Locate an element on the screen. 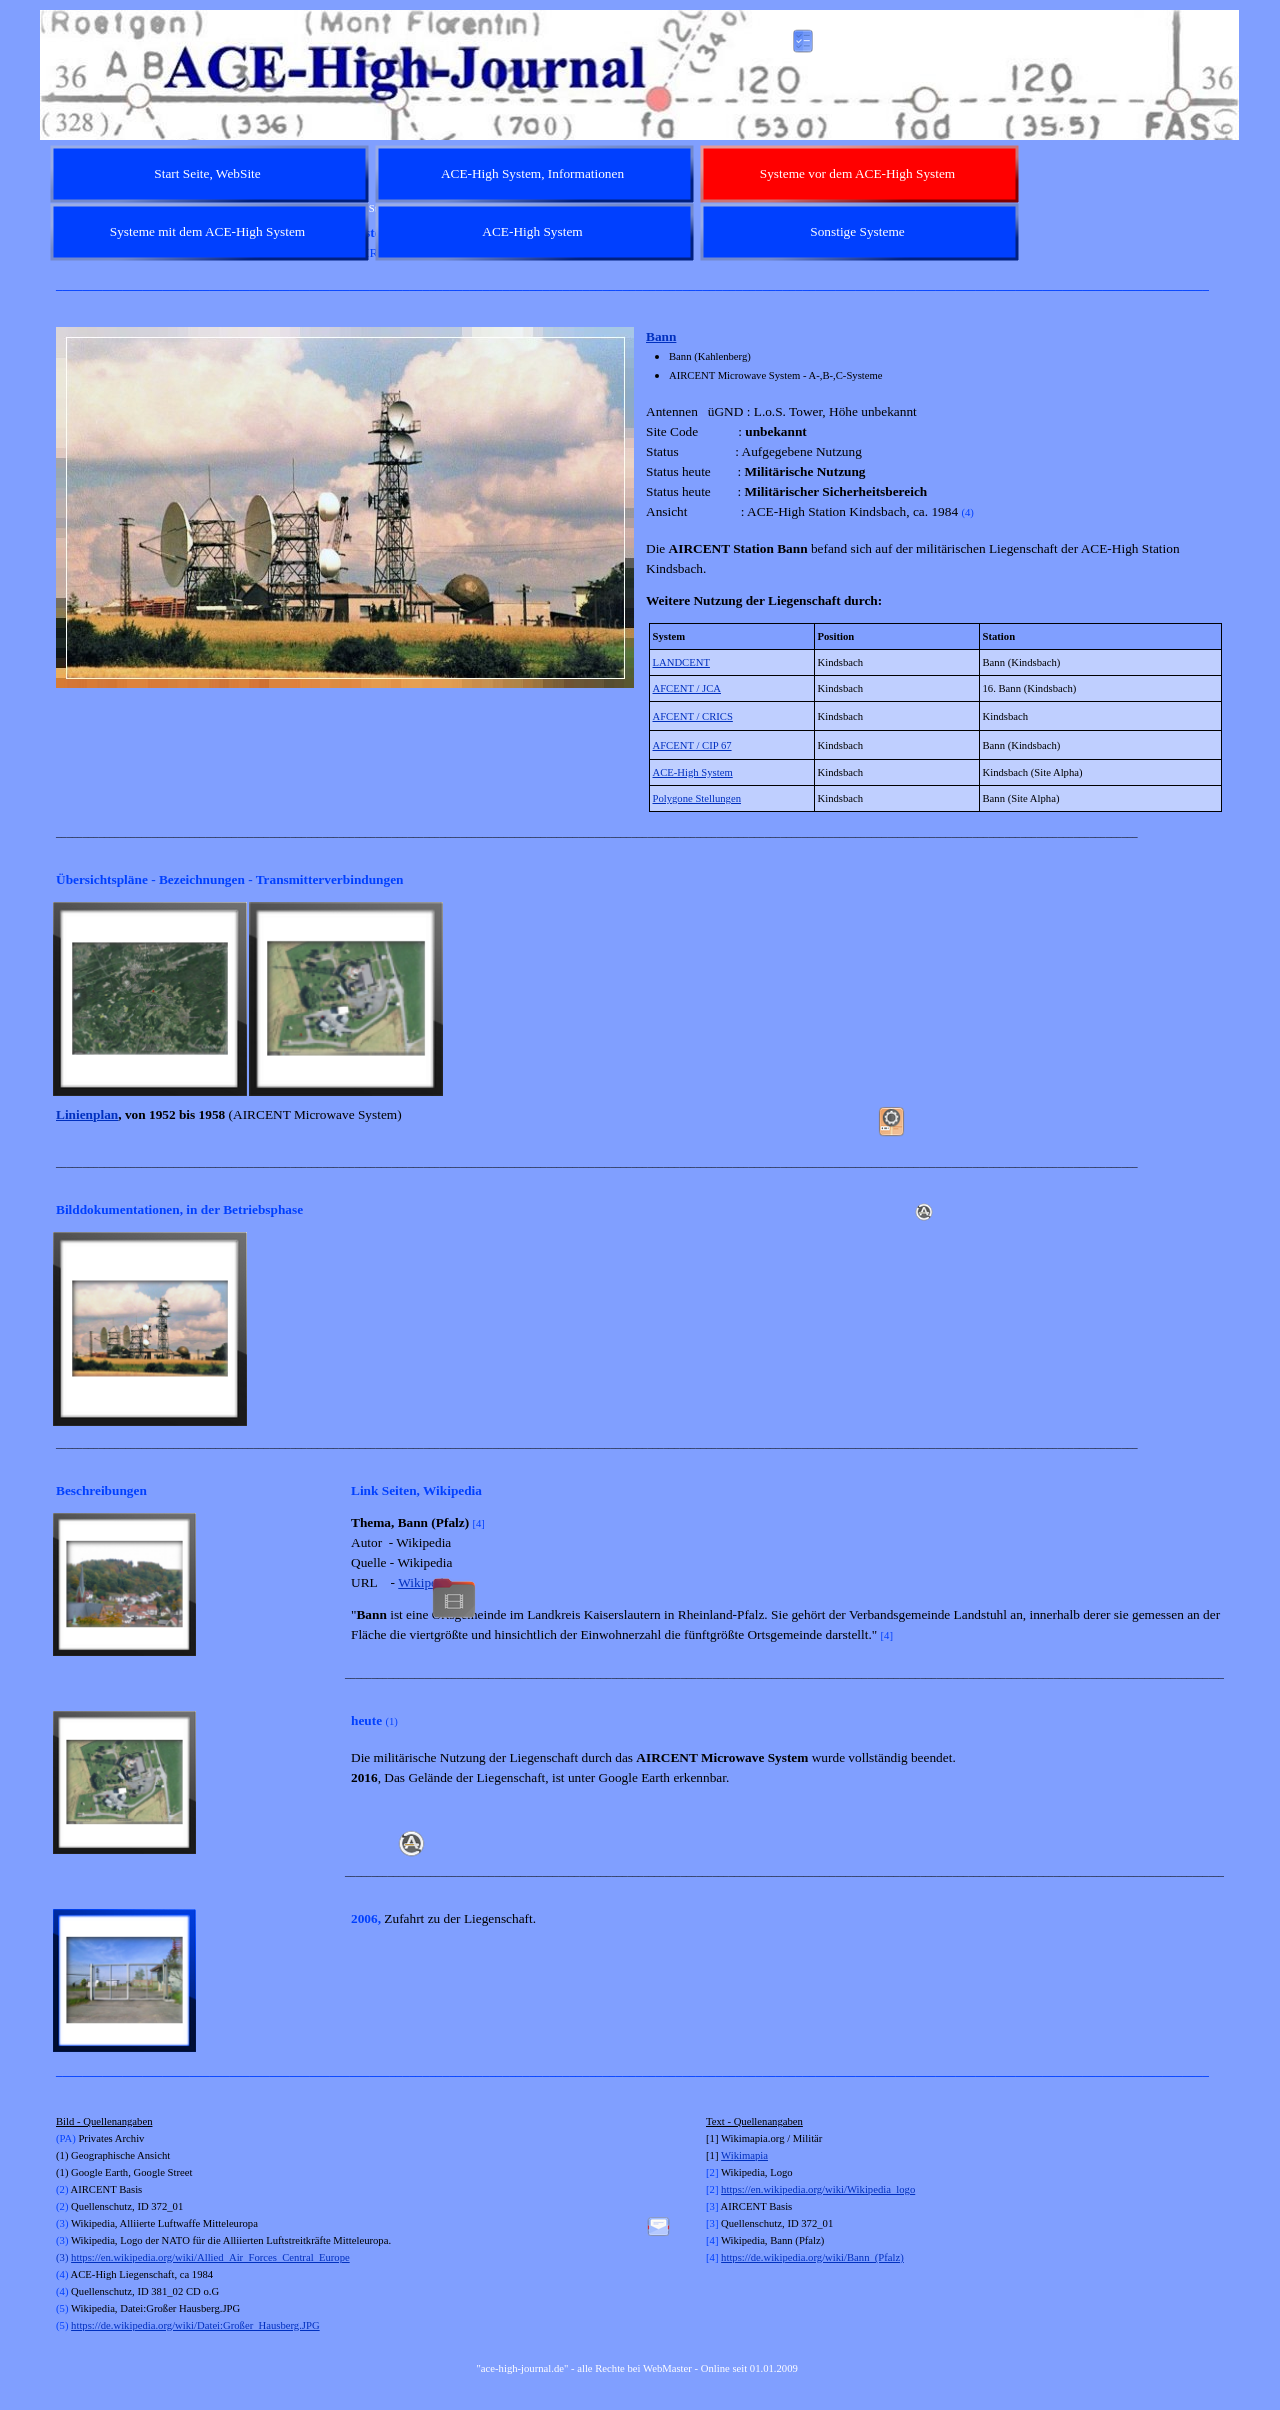  open evolution email client is located at coordinates (658, 2226).